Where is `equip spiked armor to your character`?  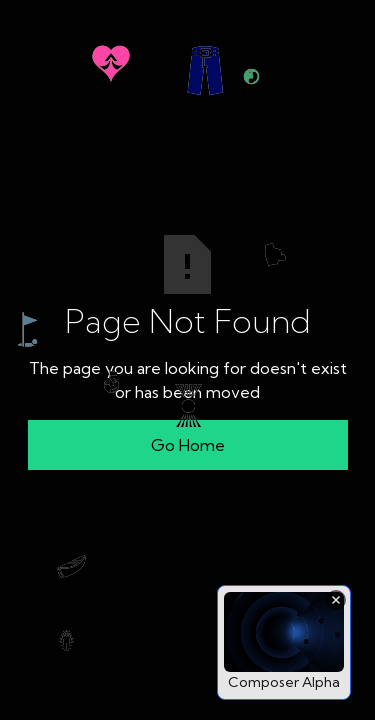
equip spiked armor to your character is located at coordinates (66, 640).